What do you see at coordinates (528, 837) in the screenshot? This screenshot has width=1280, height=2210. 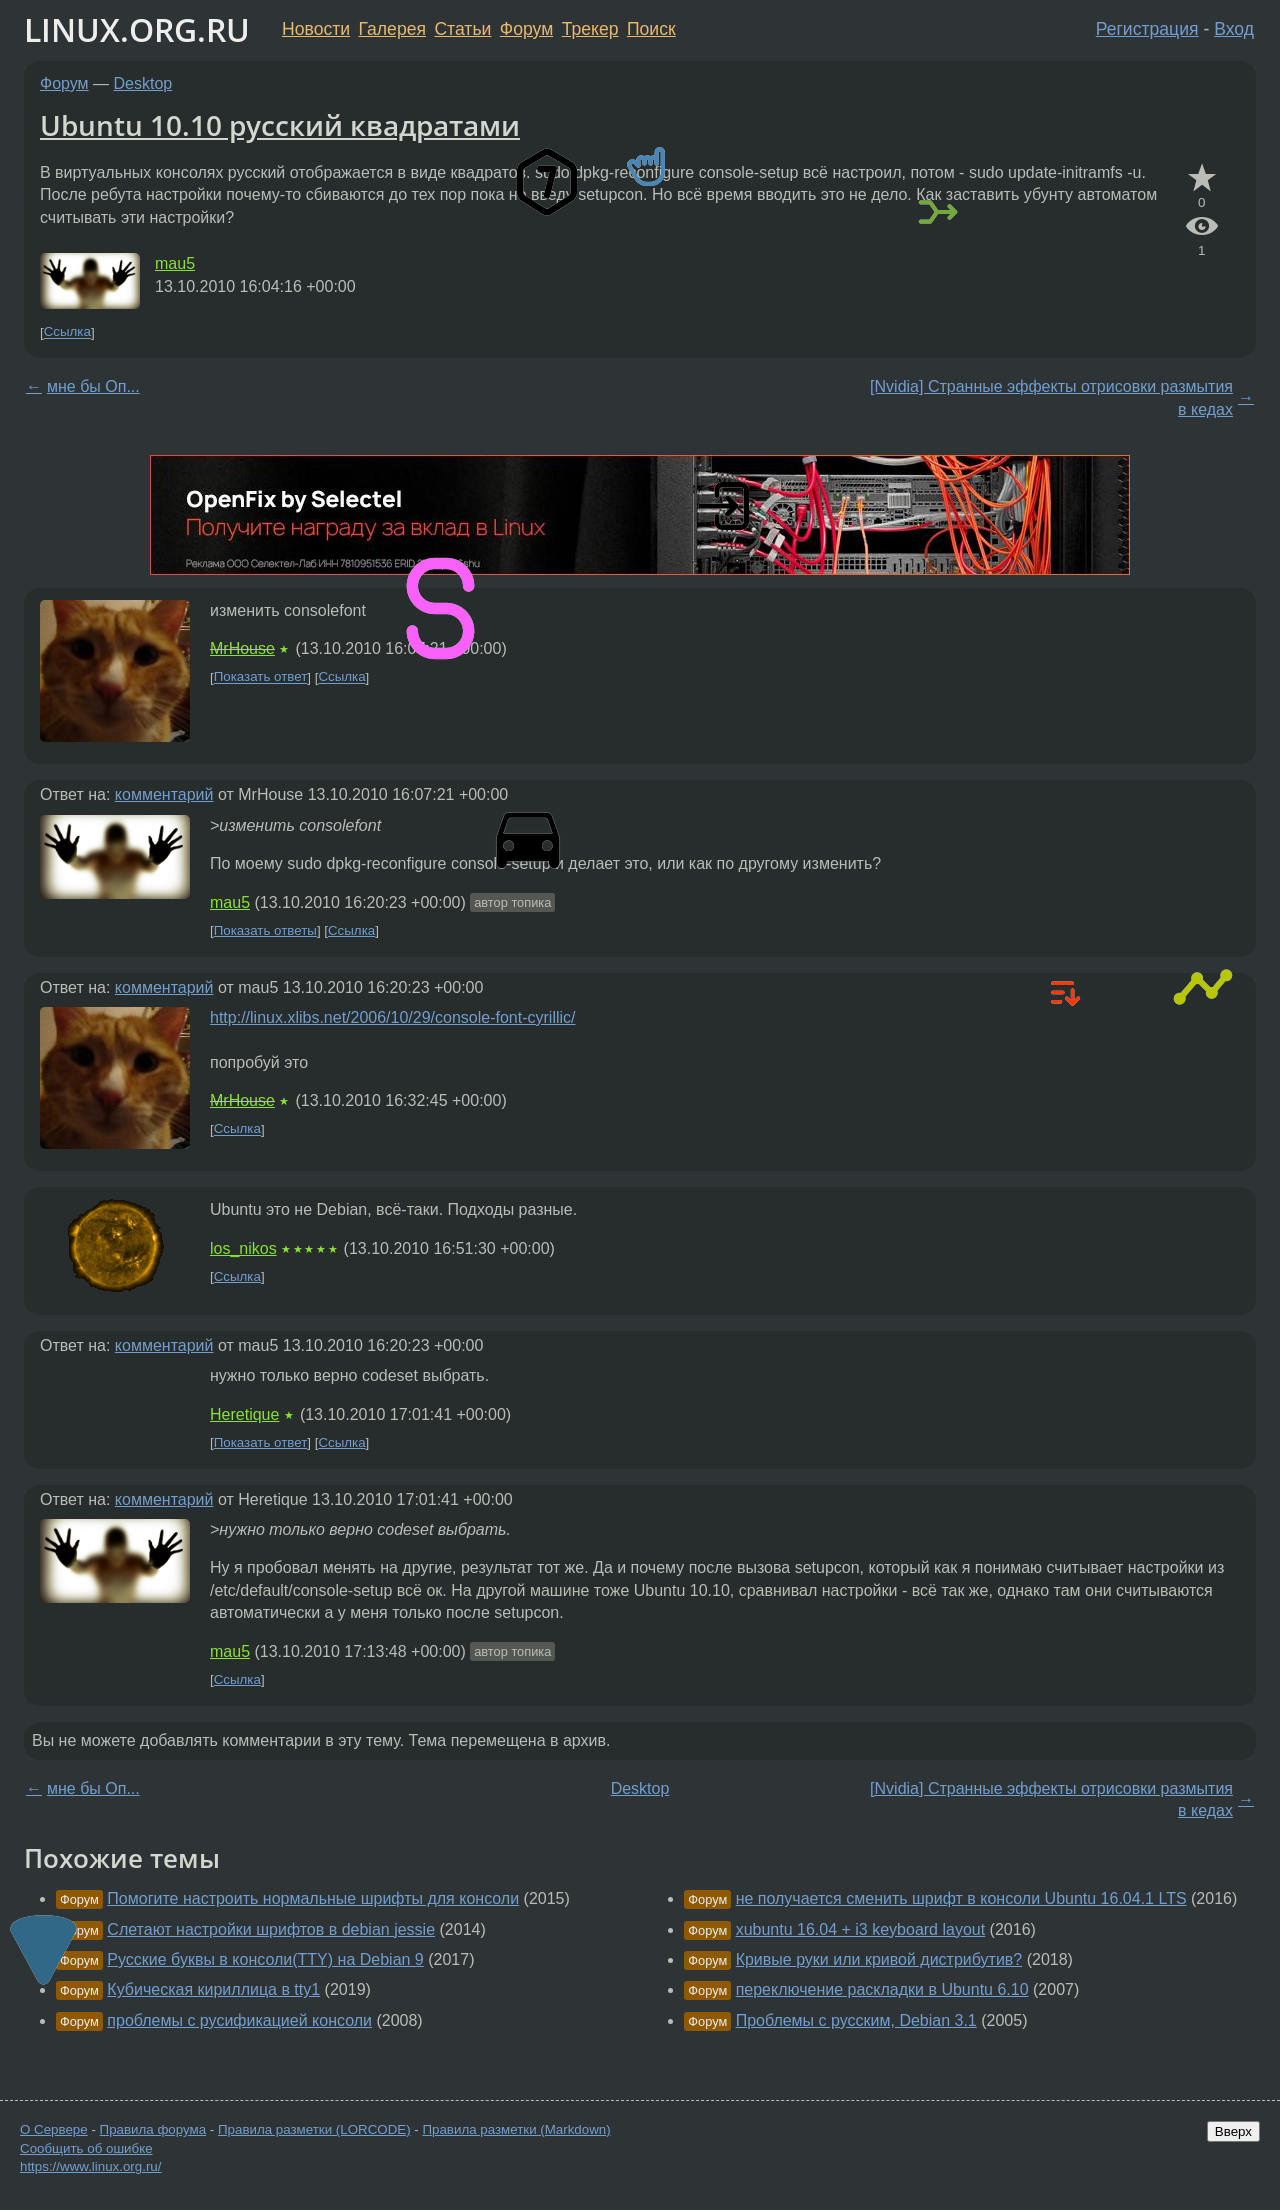 I see `get driving directions` at bounding box center [528, 837].